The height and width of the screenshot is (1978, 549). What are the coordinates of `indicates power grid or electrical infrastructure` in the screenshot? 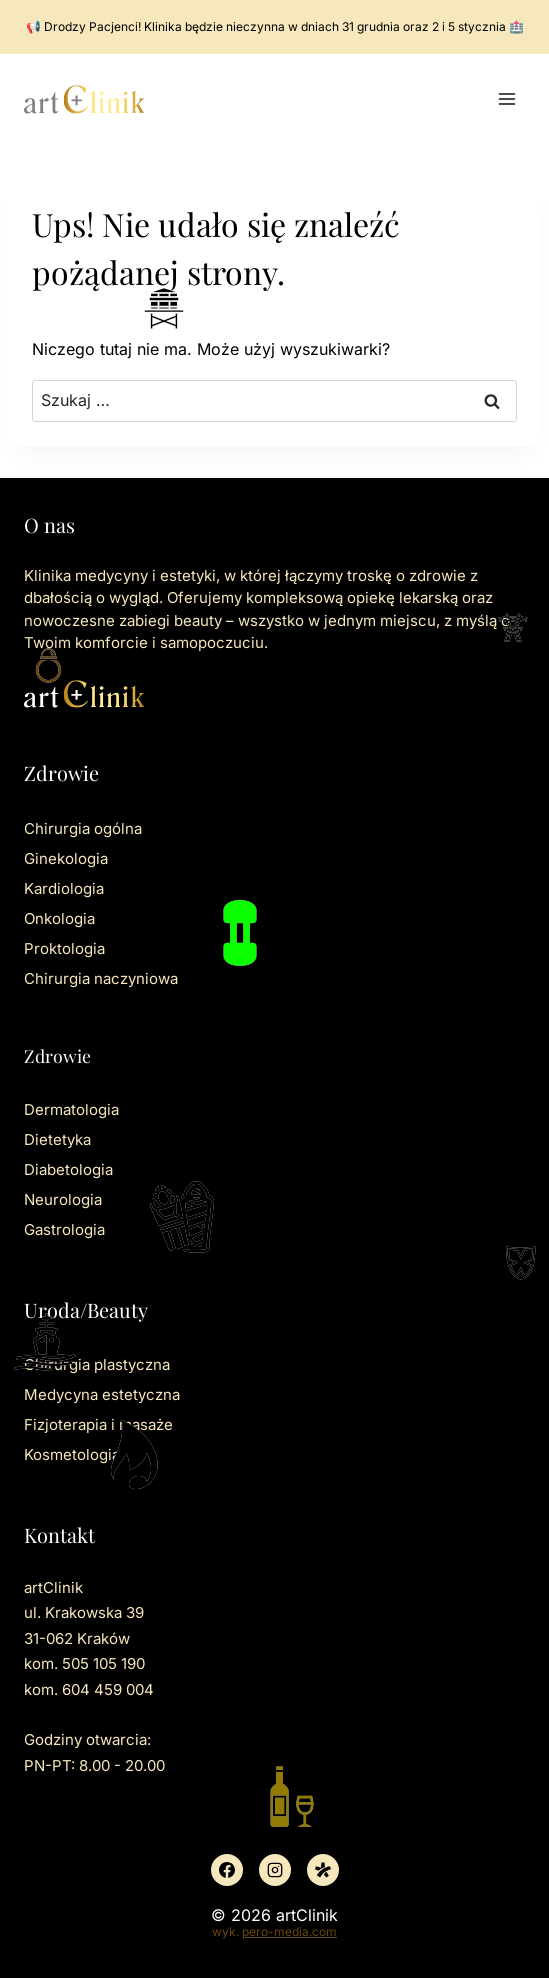 It's located at (513, 628).